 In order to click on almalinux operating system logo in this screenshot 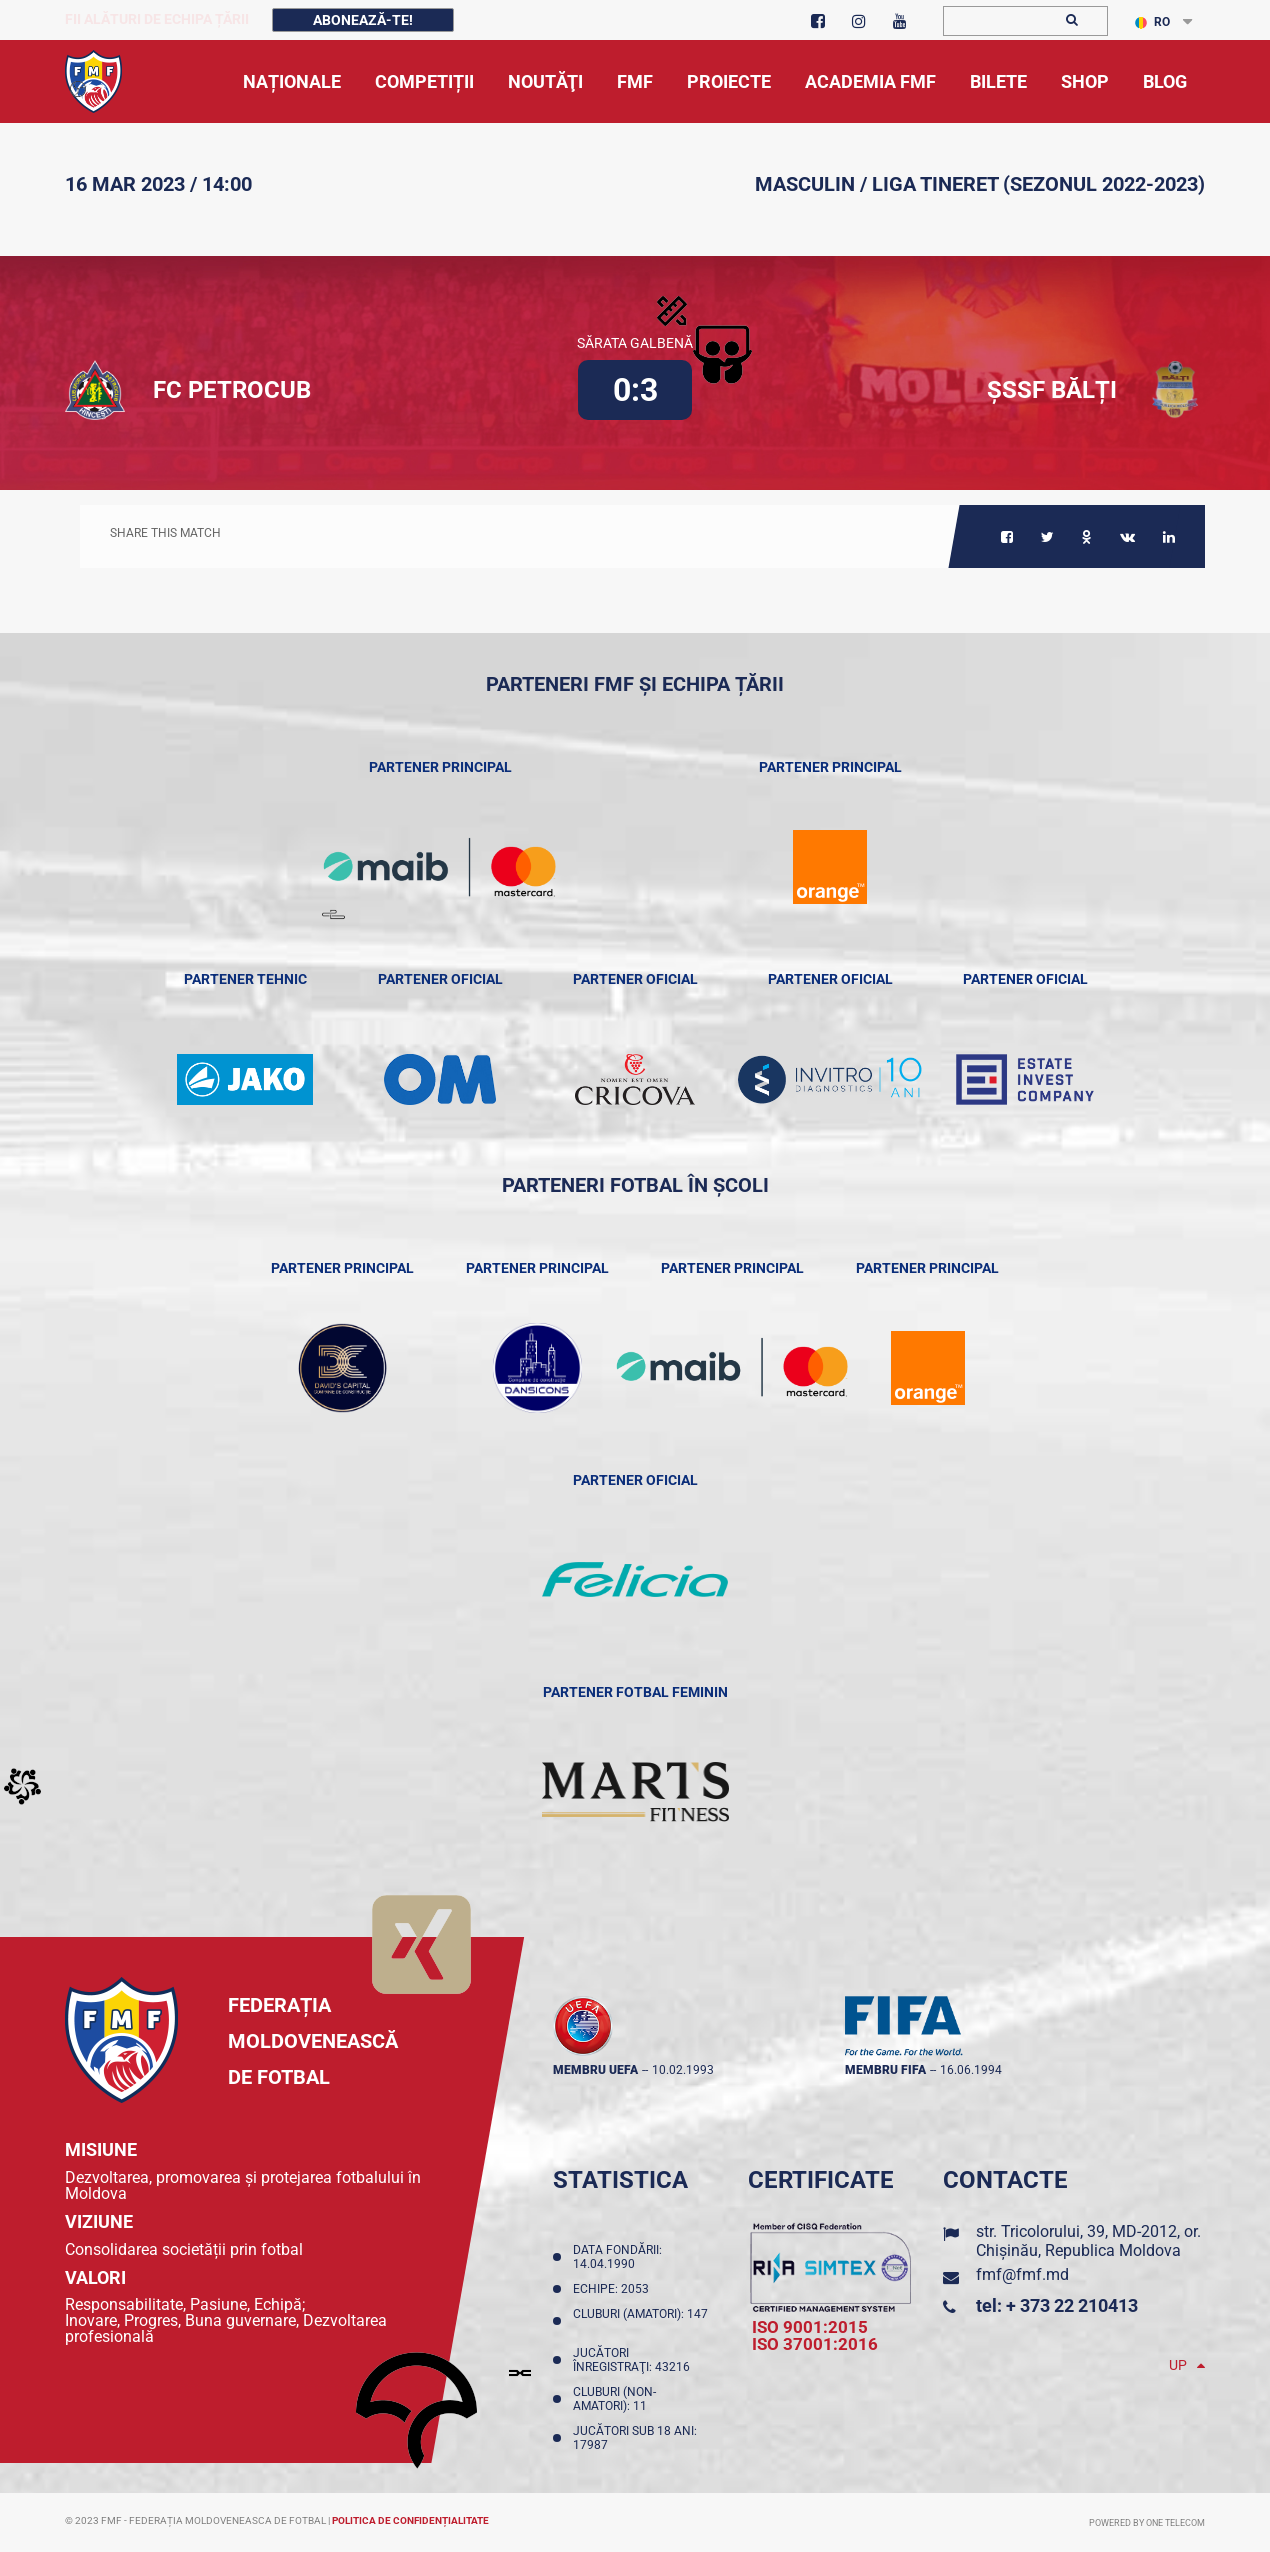, I will do `click(22, 1786)`.